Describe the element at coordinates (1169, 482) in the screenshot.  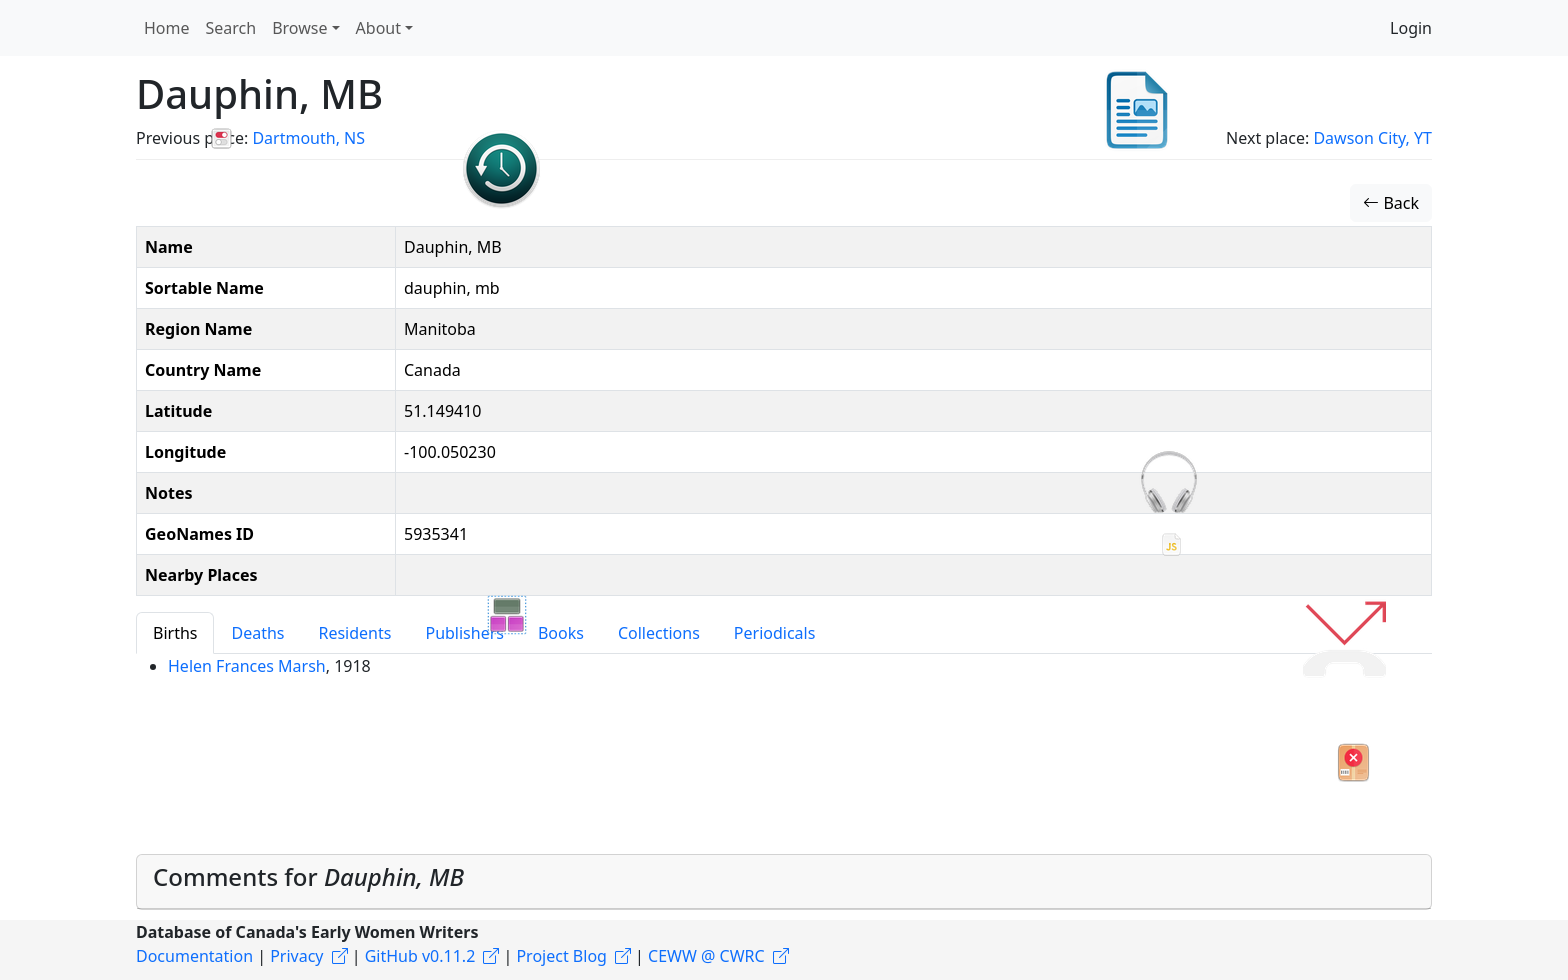
I see `bluetooth headphones connected` at that location.